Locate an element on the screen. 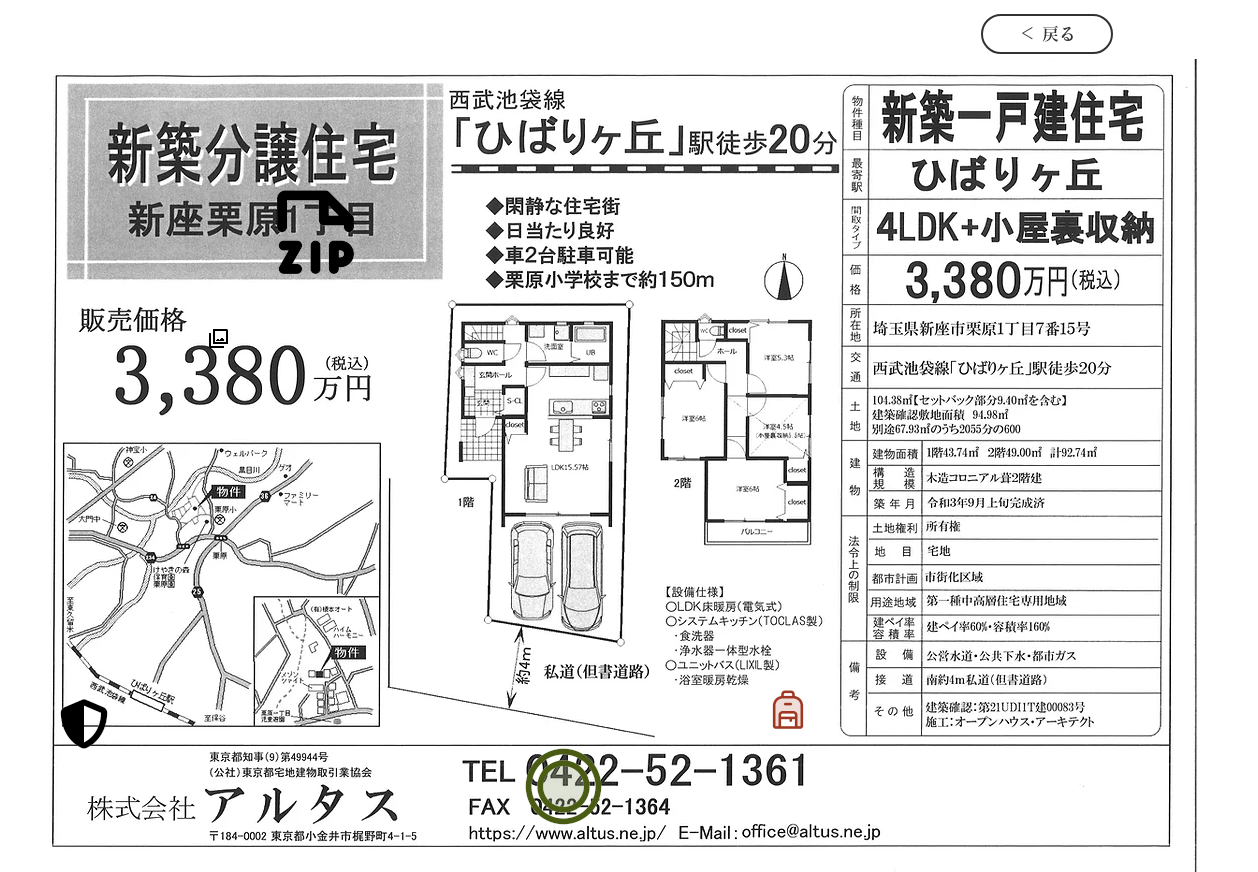  view security or protection settings is located at coordinates (84, 724).